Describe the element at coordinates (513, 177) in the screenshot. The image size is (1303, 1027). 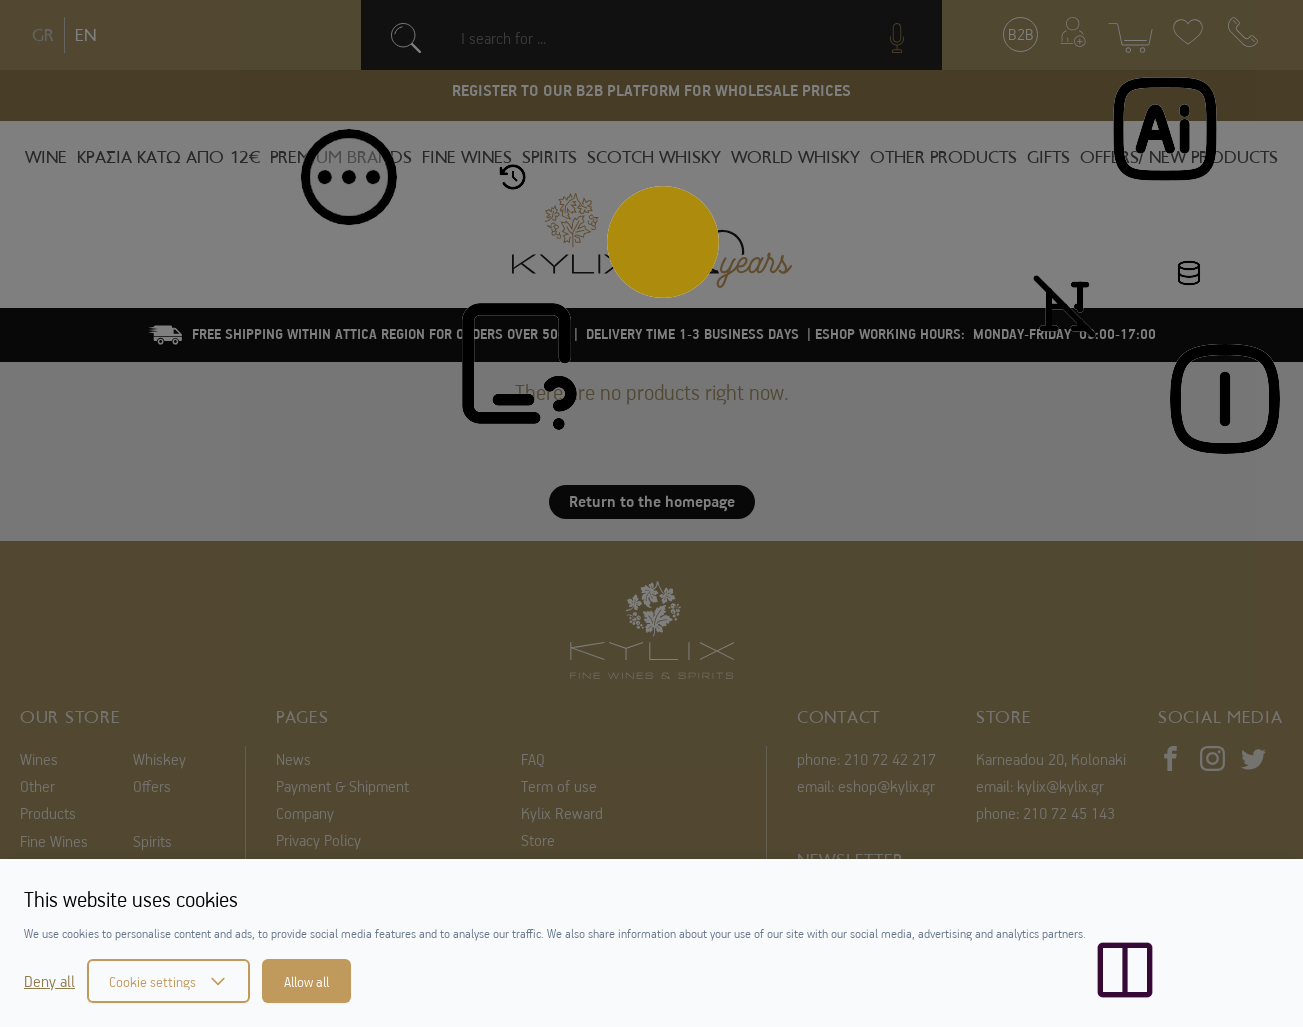
I see `view history or recent activity` at that location.